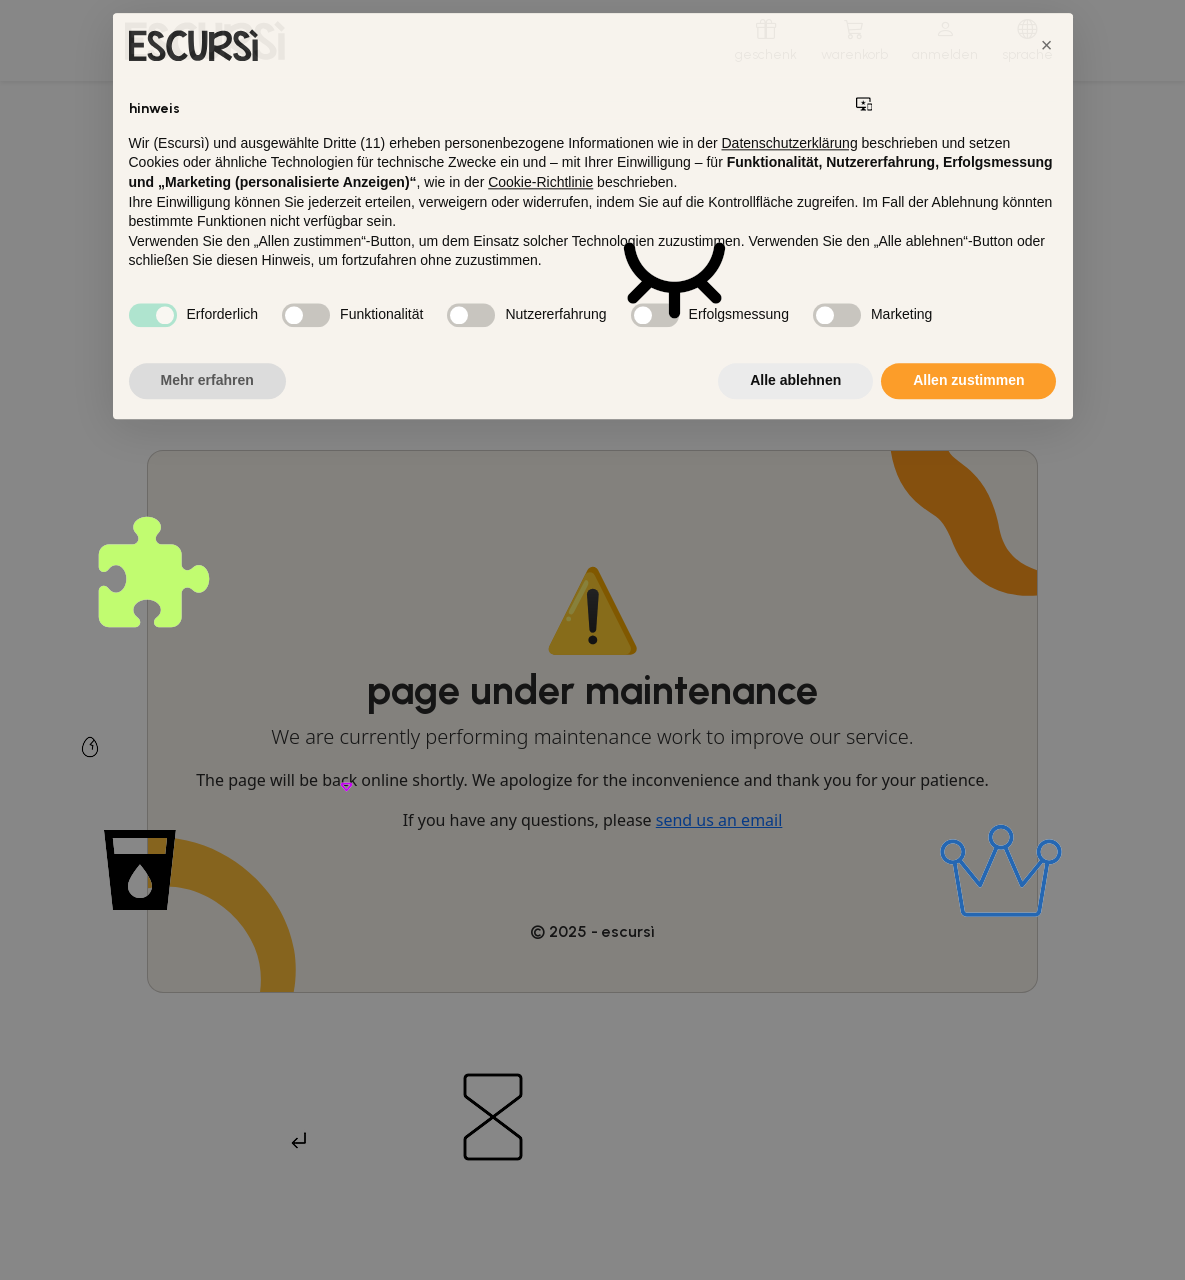 The image size is (1185, 1280). Describe the element at coordinates (864, 104) in the screenshot. I see `view important or starred devices` at that location.